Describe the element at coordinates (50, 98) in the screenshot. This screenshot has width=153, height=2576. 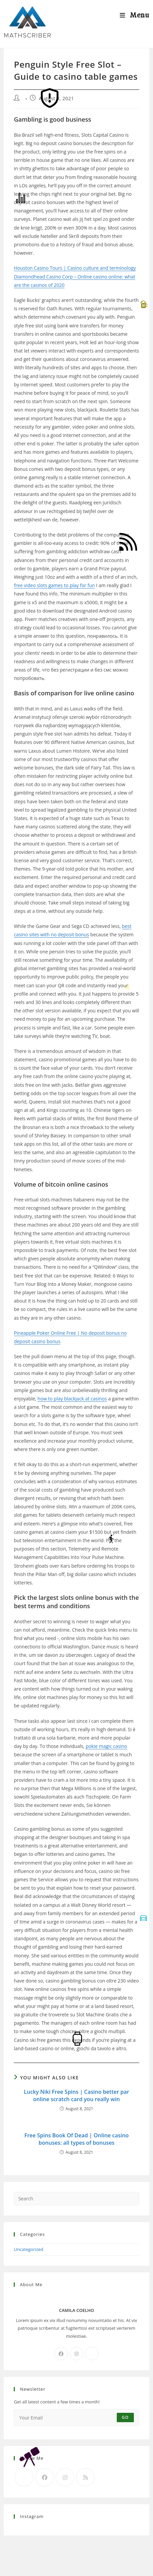
I see `view security or privacy settings` at that location.